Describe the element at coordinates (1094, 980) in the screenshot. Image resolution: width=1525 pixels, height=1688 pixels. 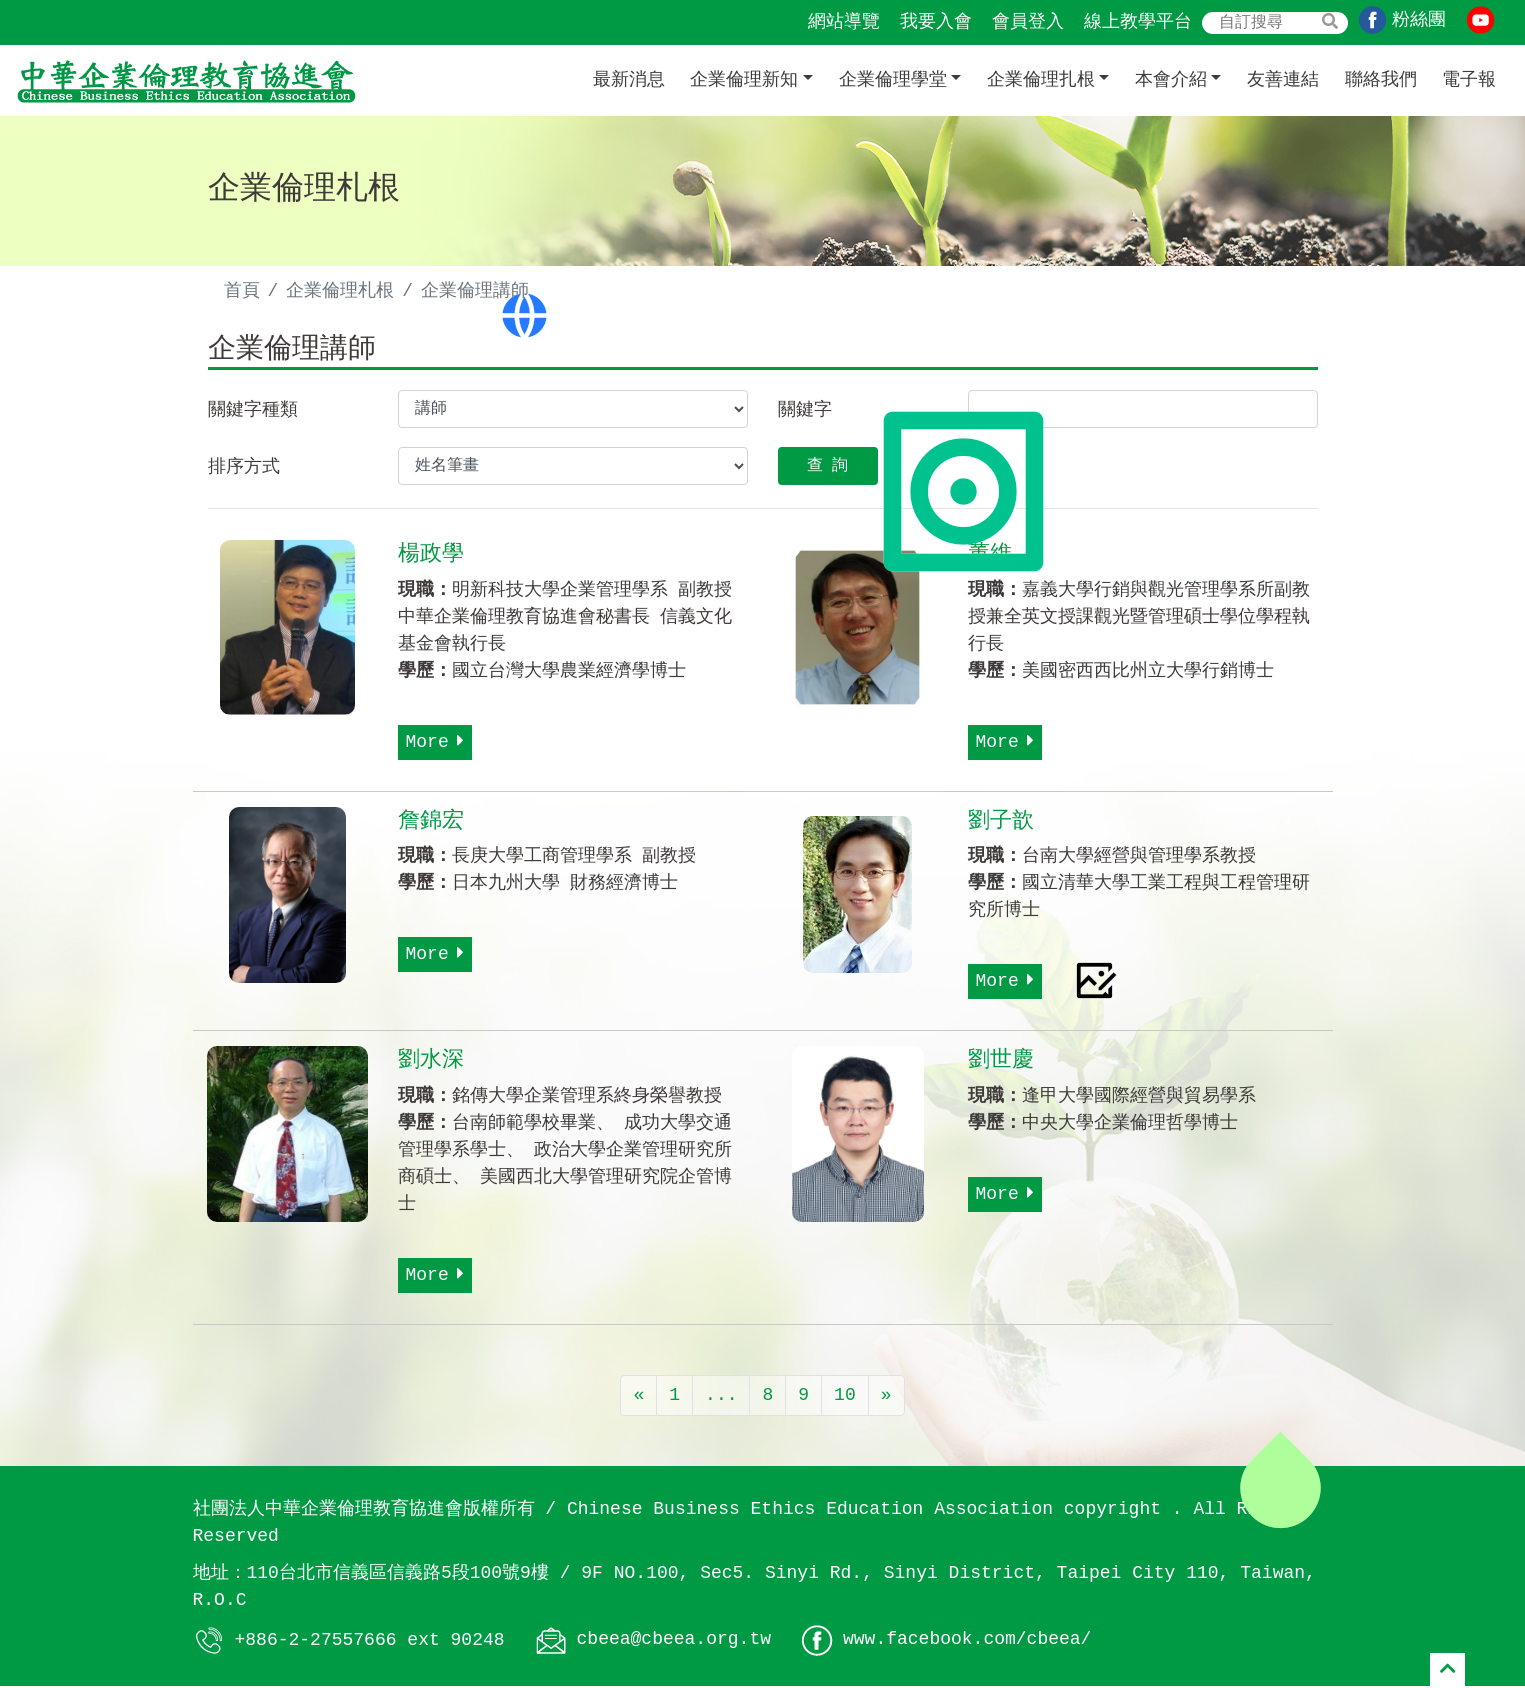
I see `edit or modify an image` at that location.